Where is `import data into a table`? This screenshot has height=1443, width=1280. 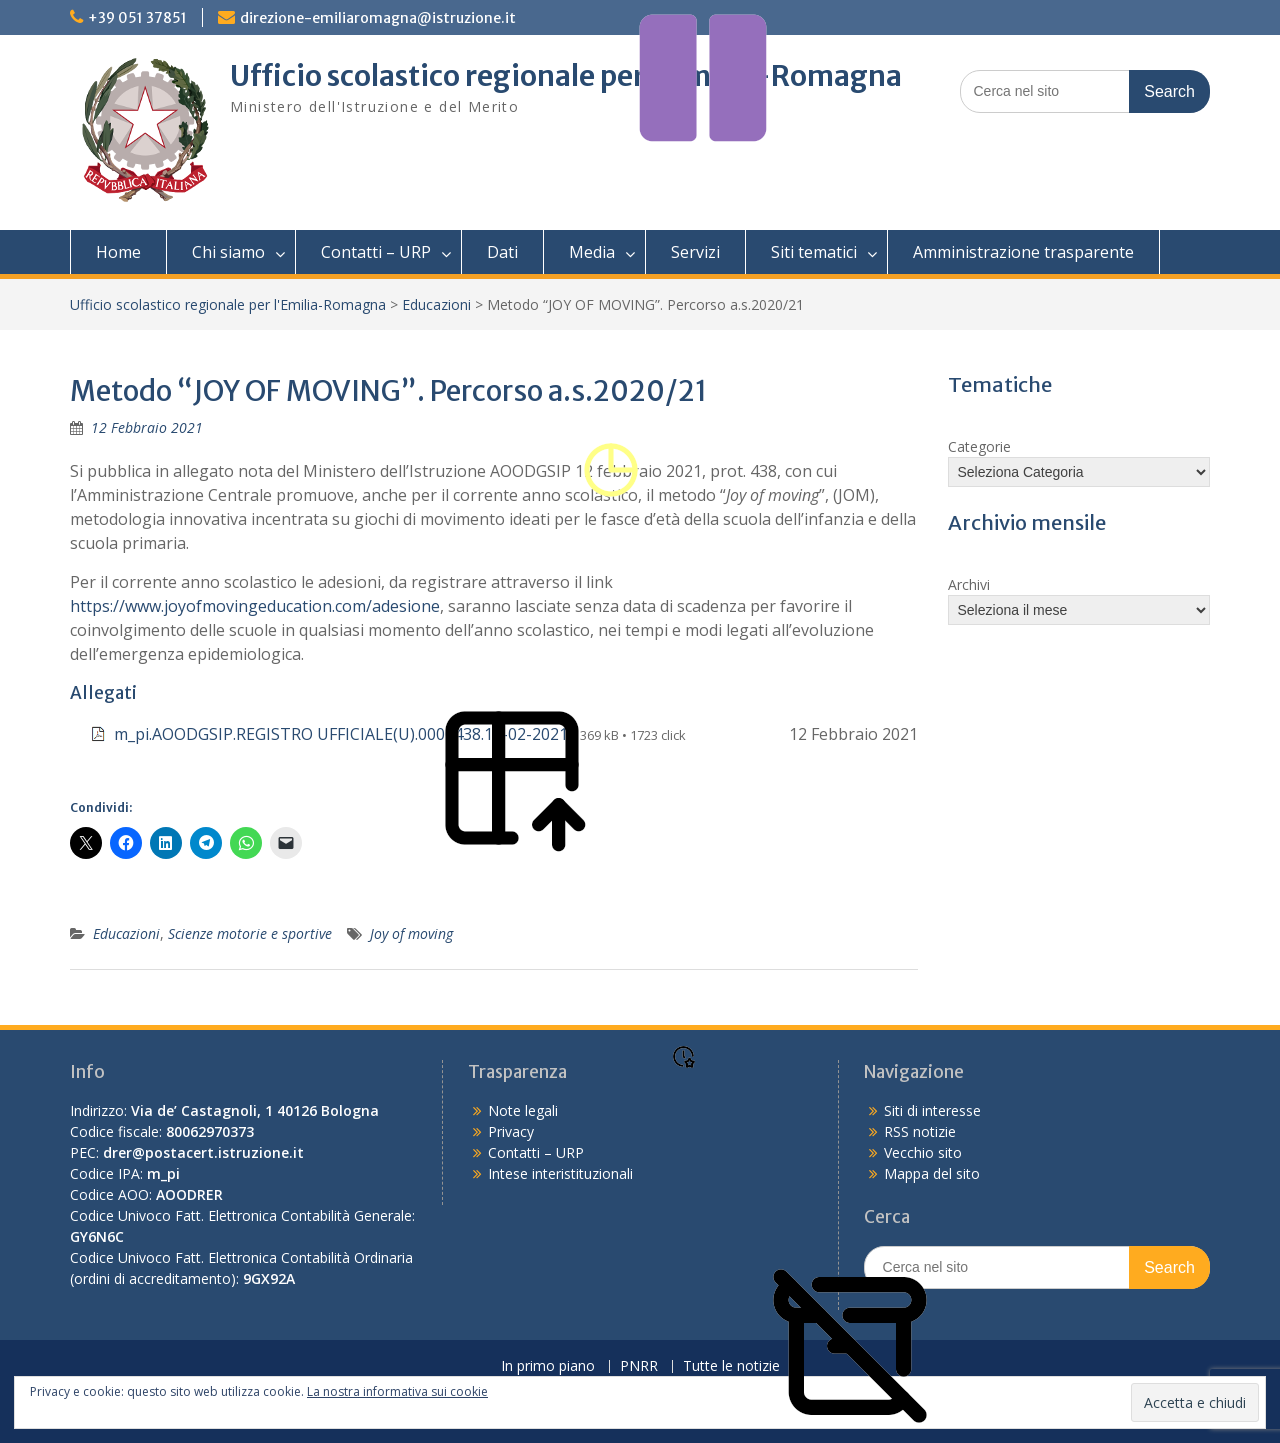 import data into a table is located at coordinates (512, 778).